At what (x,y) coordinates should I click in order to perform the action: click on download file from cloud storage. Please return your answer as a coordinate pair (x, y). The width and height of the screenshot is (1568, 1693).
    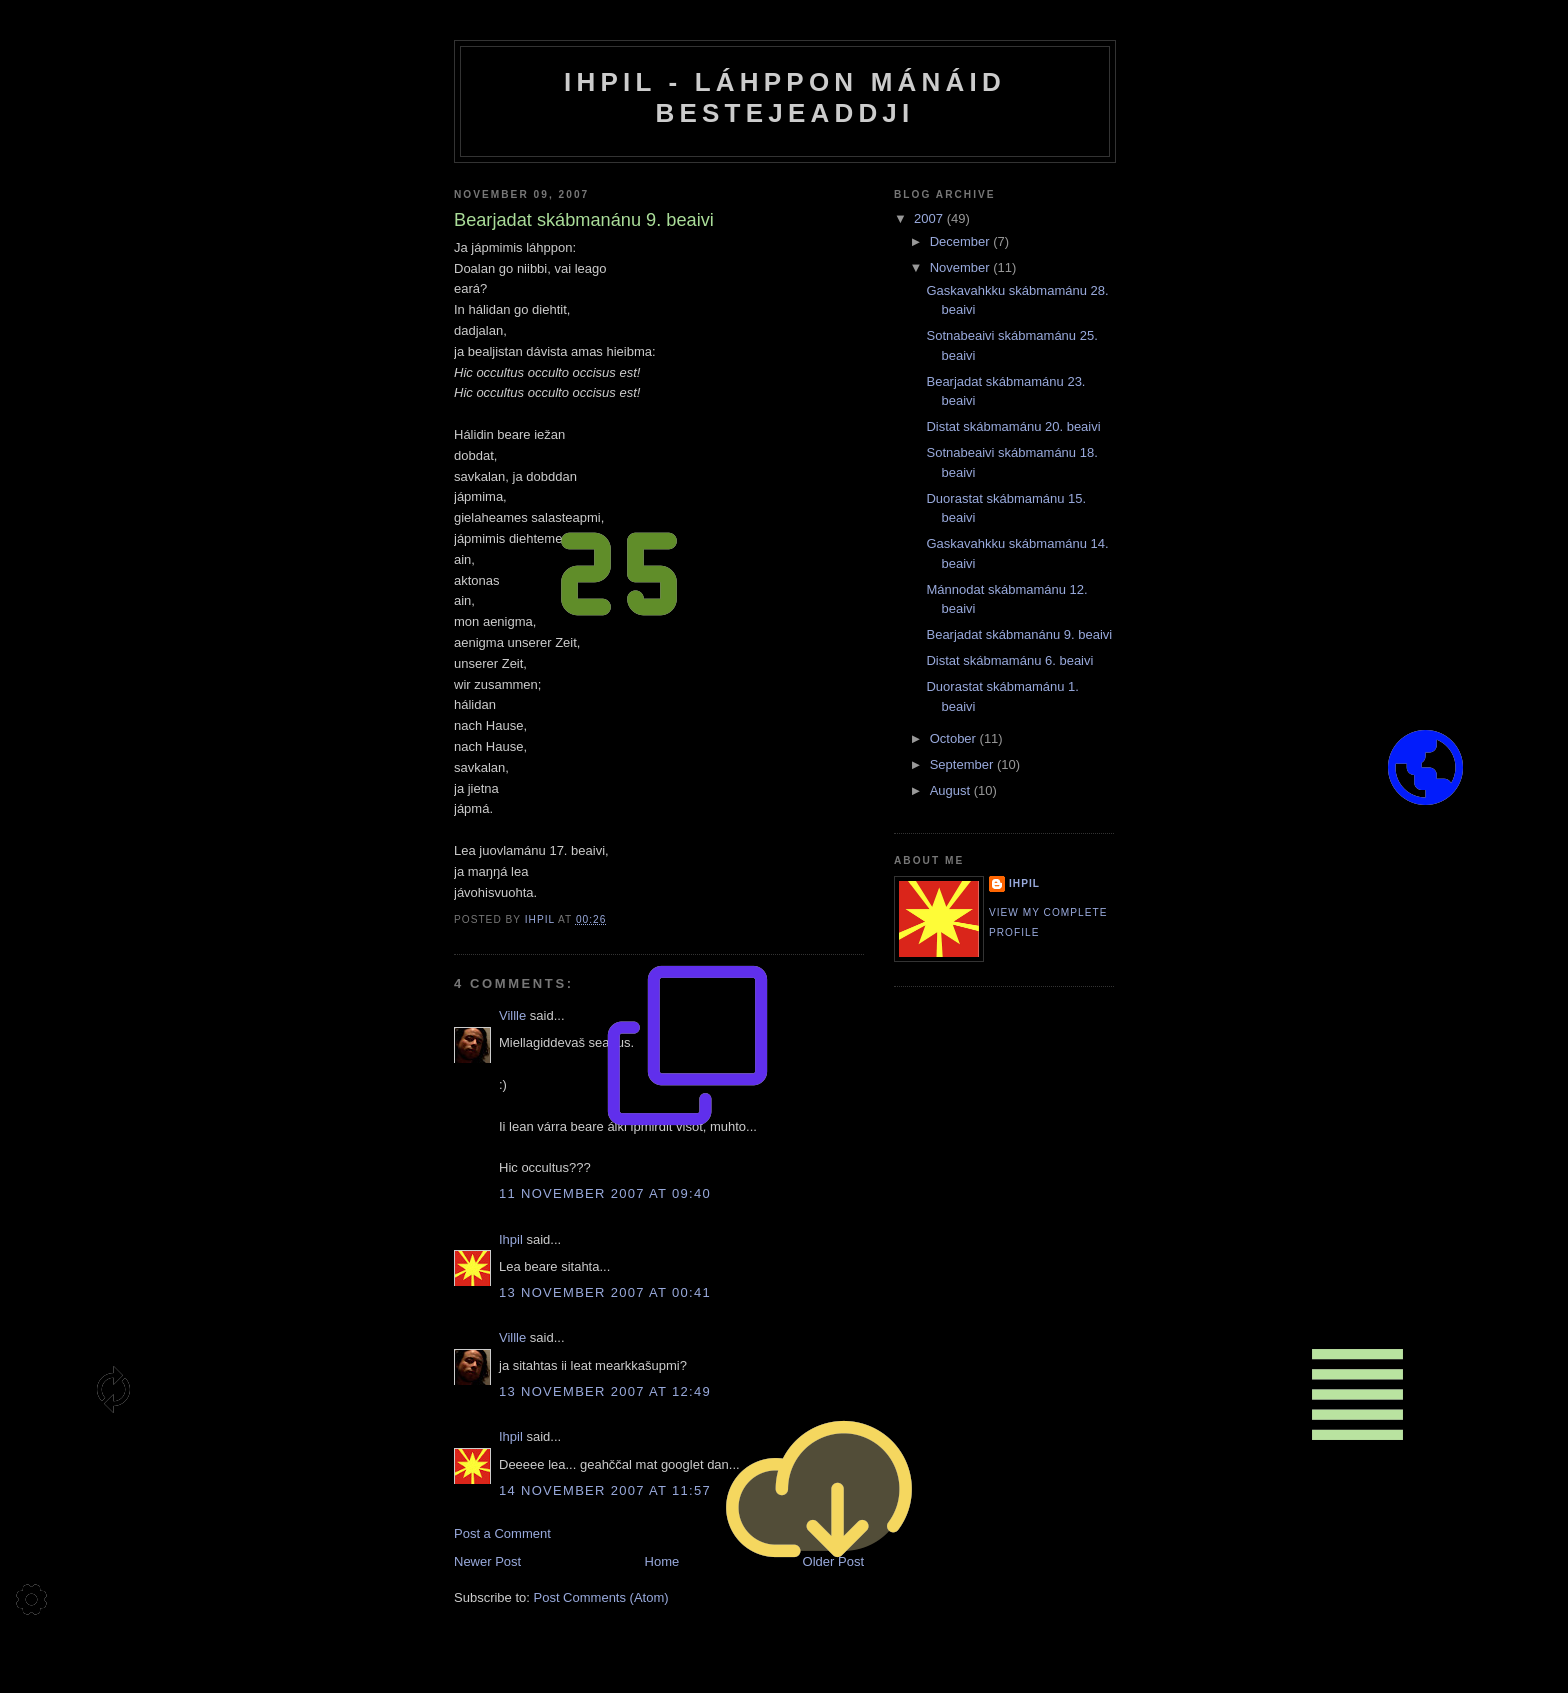
    Looking at the image, I should click on (819, 1489).